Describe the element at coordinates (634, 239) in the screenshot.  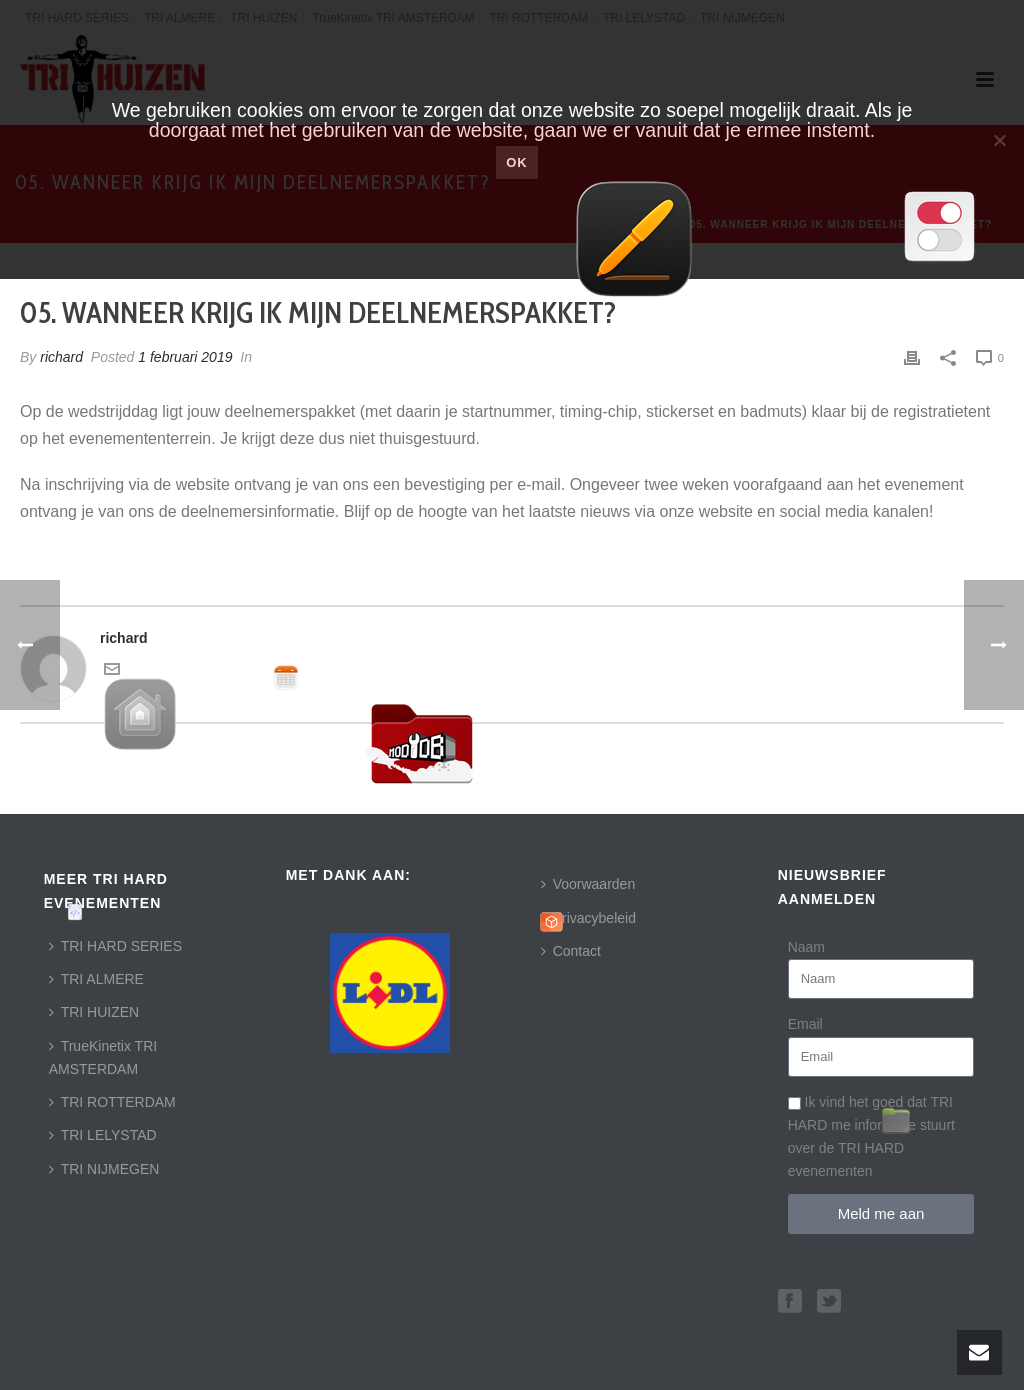
I see `open pages document editor` at that location.